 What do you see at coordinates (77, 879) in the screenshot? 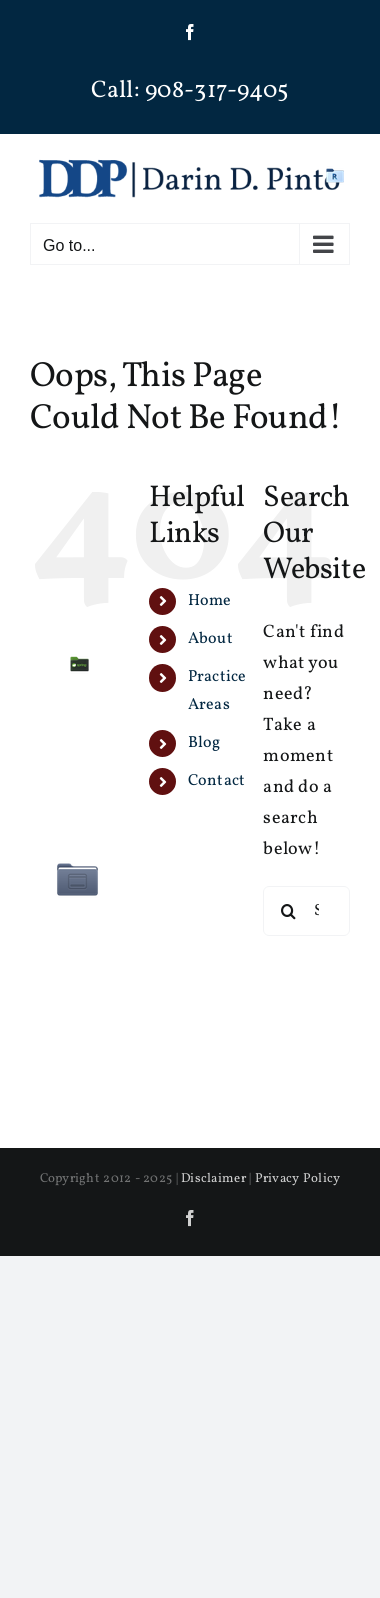
I see `open desktop folder` at bounding box center [77, 879].